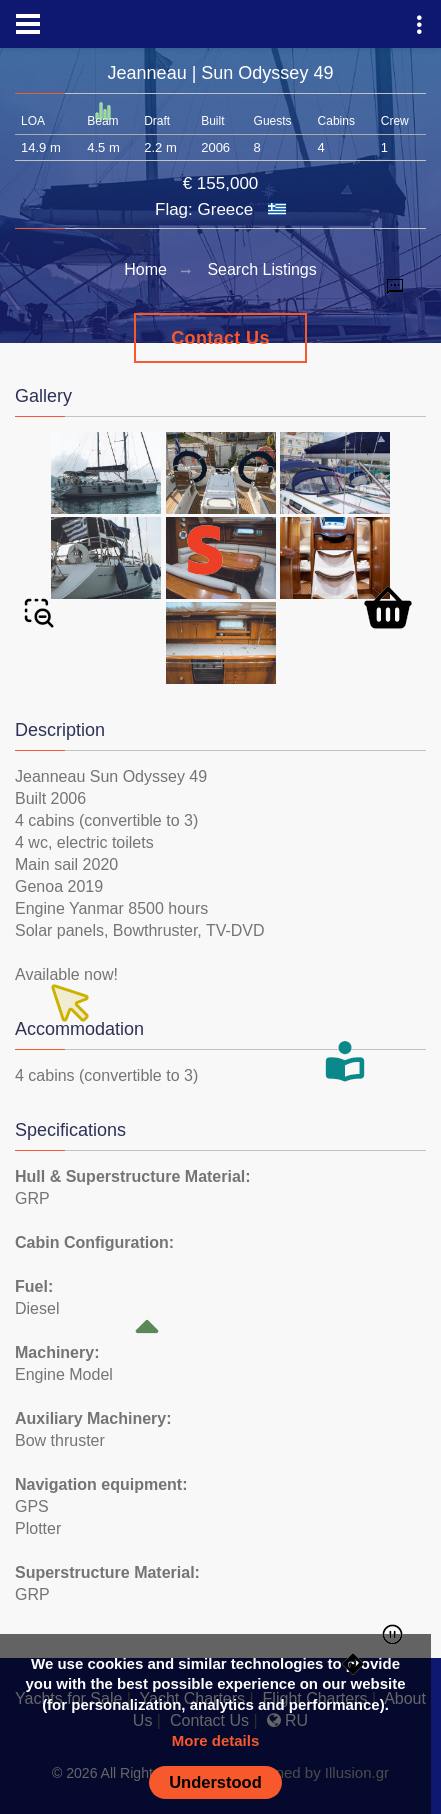 The width and height of the screenshot is (441, 1814). What do you see at coordinates (392, 1634) in the screenshot?
I see `pause media playback` at bounding box center [392, 1634].